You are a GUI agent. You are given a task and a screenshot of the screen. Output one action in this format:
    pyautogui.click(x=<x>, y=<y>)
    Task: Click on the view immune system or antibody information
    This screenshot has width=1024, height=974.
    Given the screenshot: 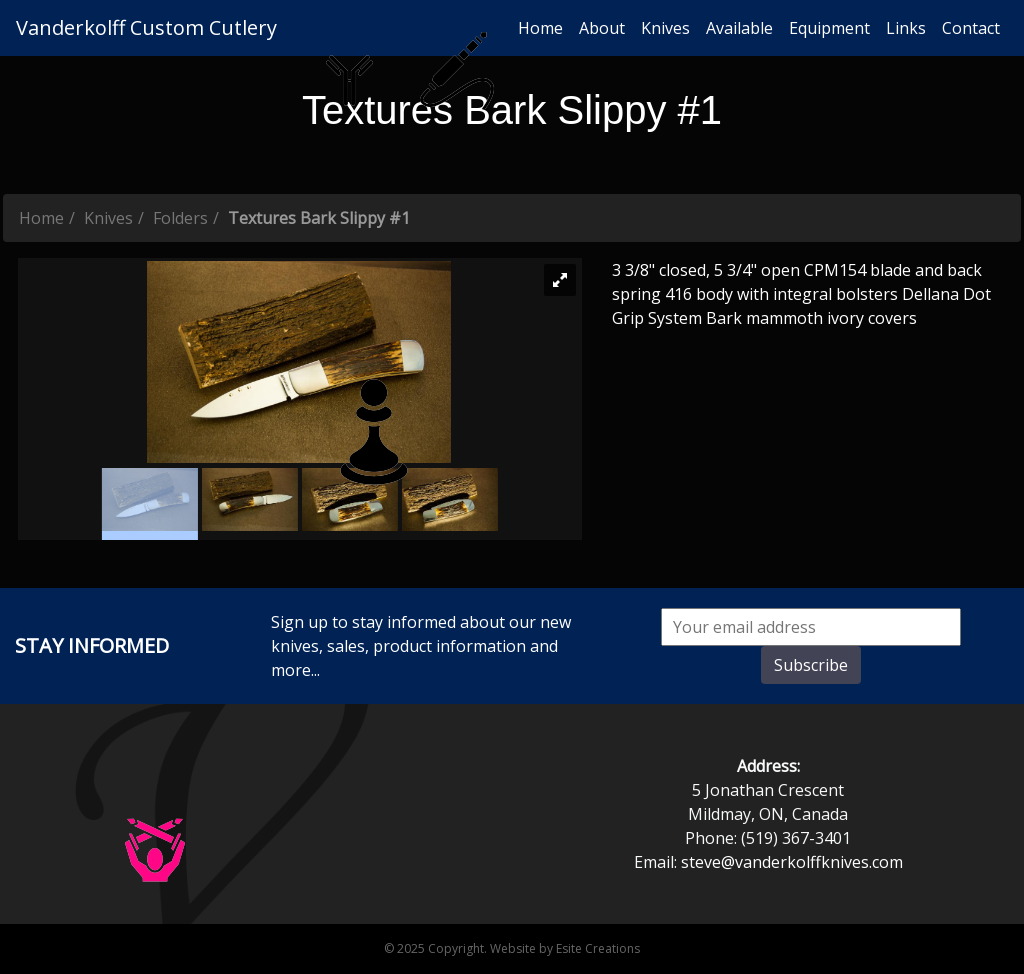 What is the action you would take?
    pyautogui.click(x=349, y=80)
    